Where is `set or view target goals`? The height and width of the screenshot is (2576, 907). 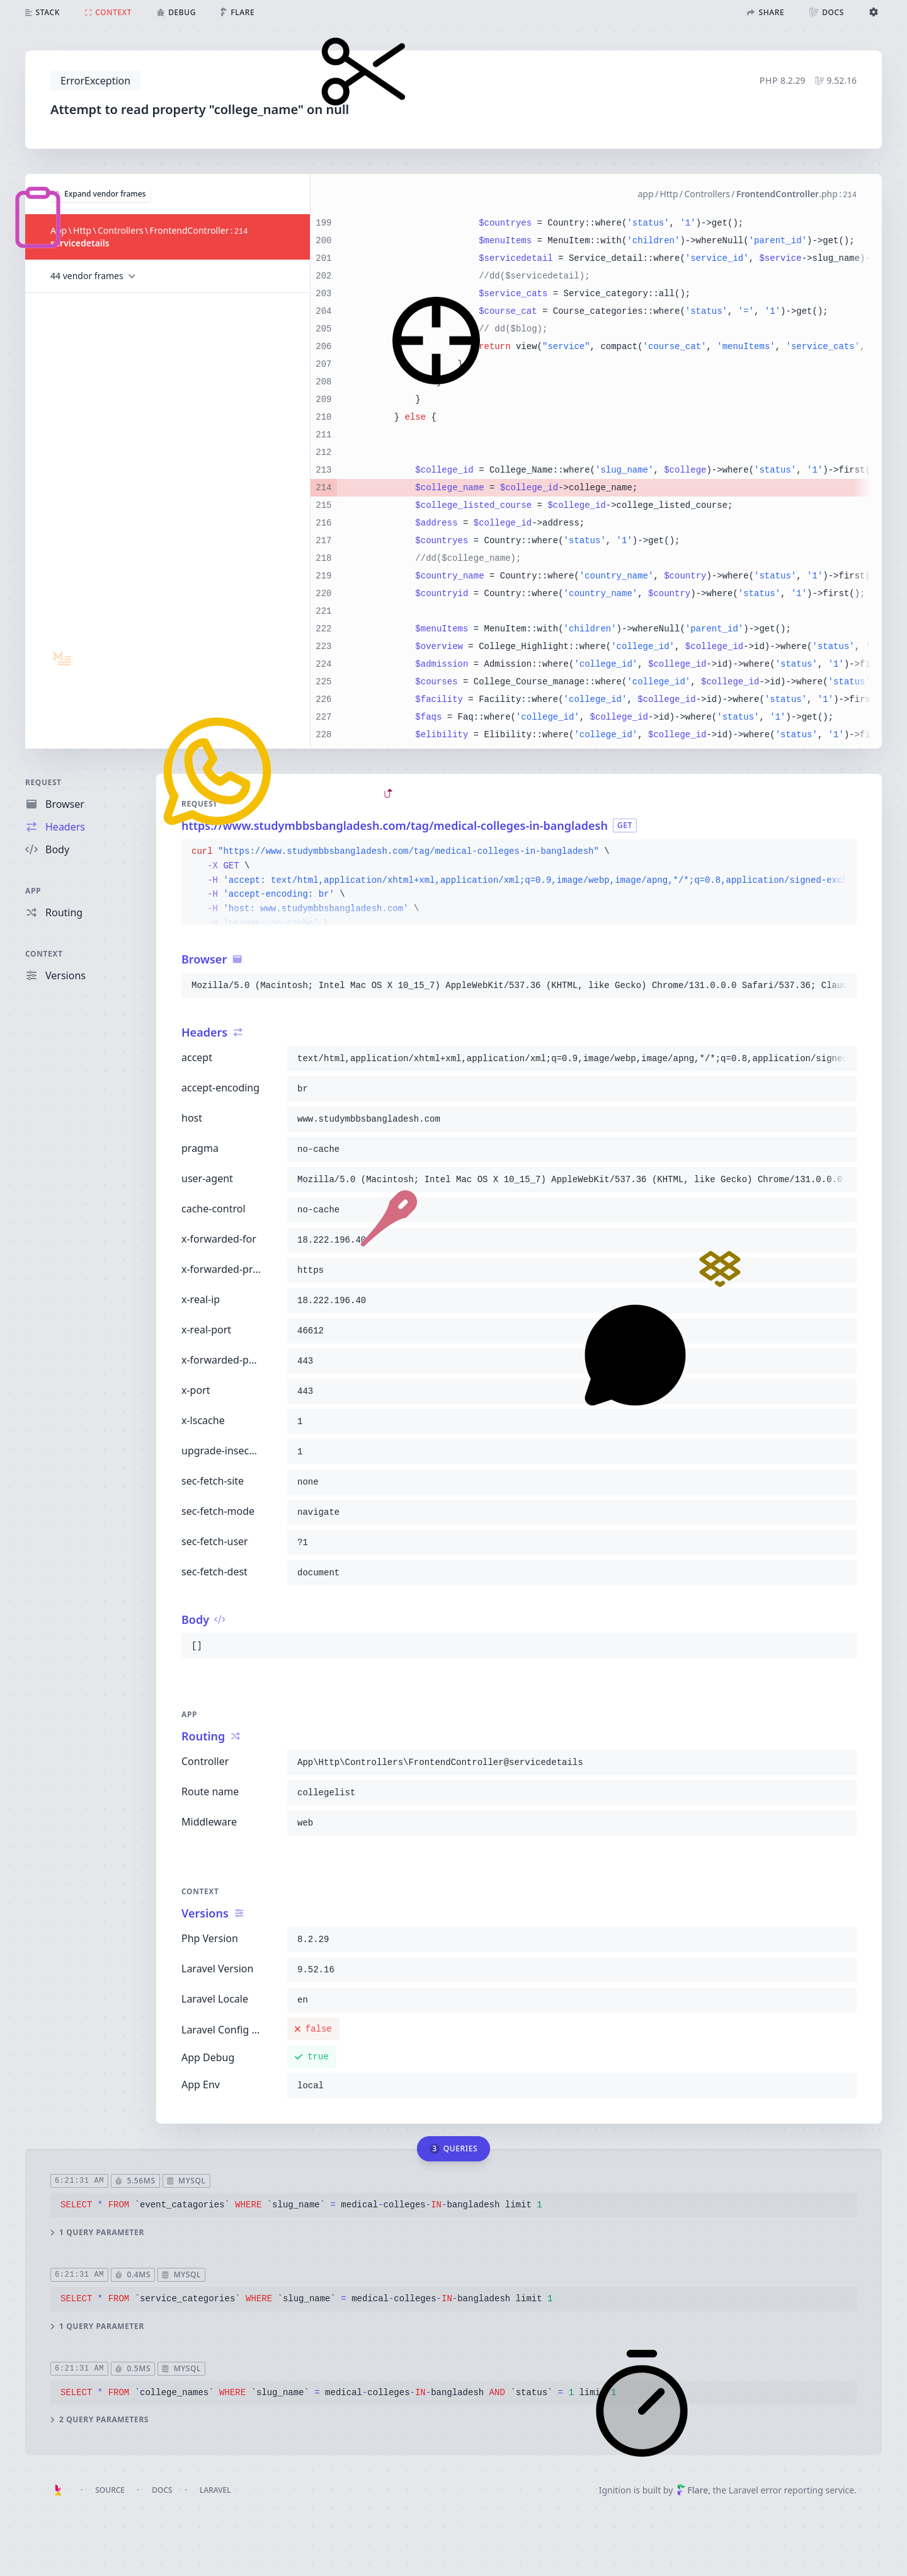 set or view target goals is located at coordinates (436, 340).